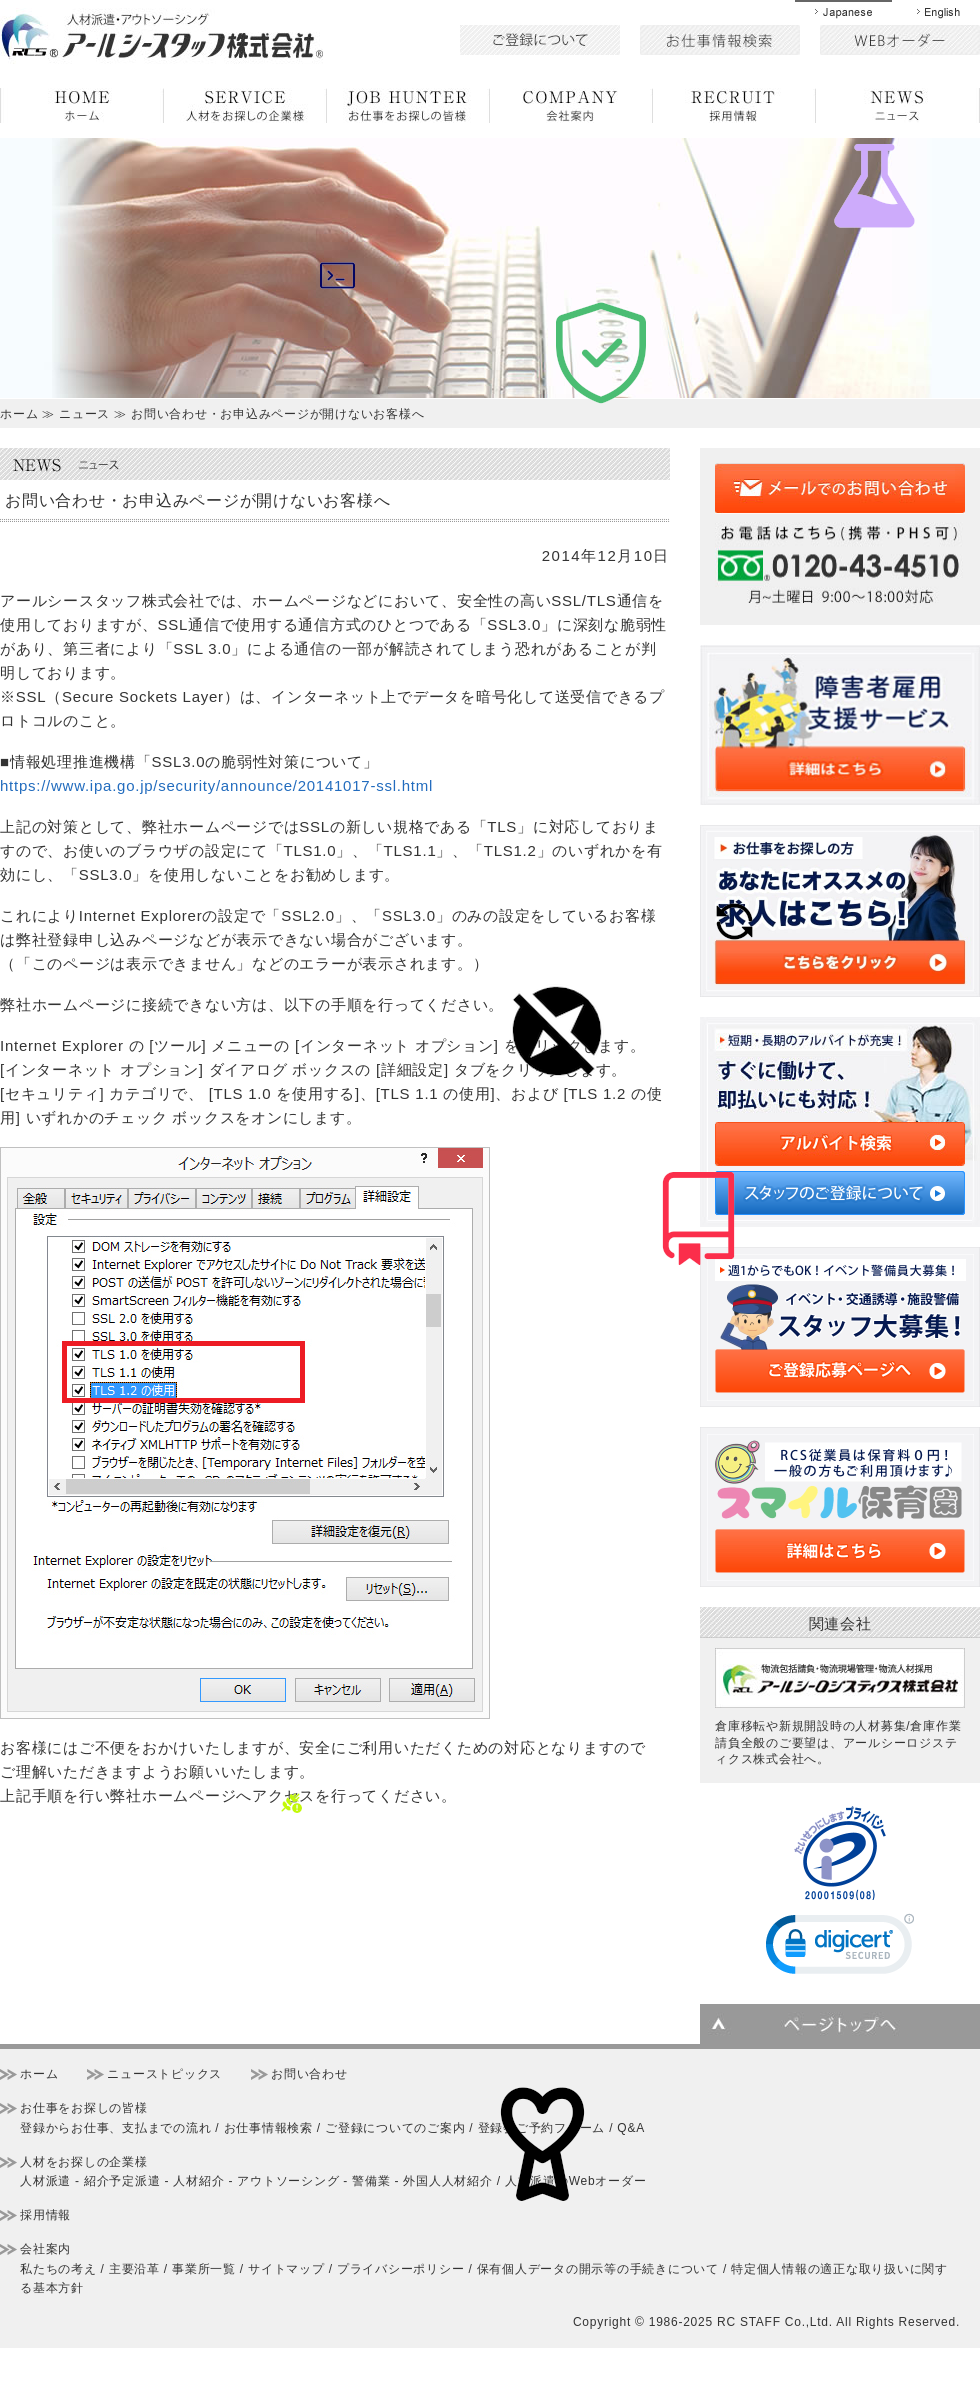  What do you see at coordinates (291, 1802) in the screenshot?
I see `indicates a crop or grain alert` at bounding box center [291, 1802].